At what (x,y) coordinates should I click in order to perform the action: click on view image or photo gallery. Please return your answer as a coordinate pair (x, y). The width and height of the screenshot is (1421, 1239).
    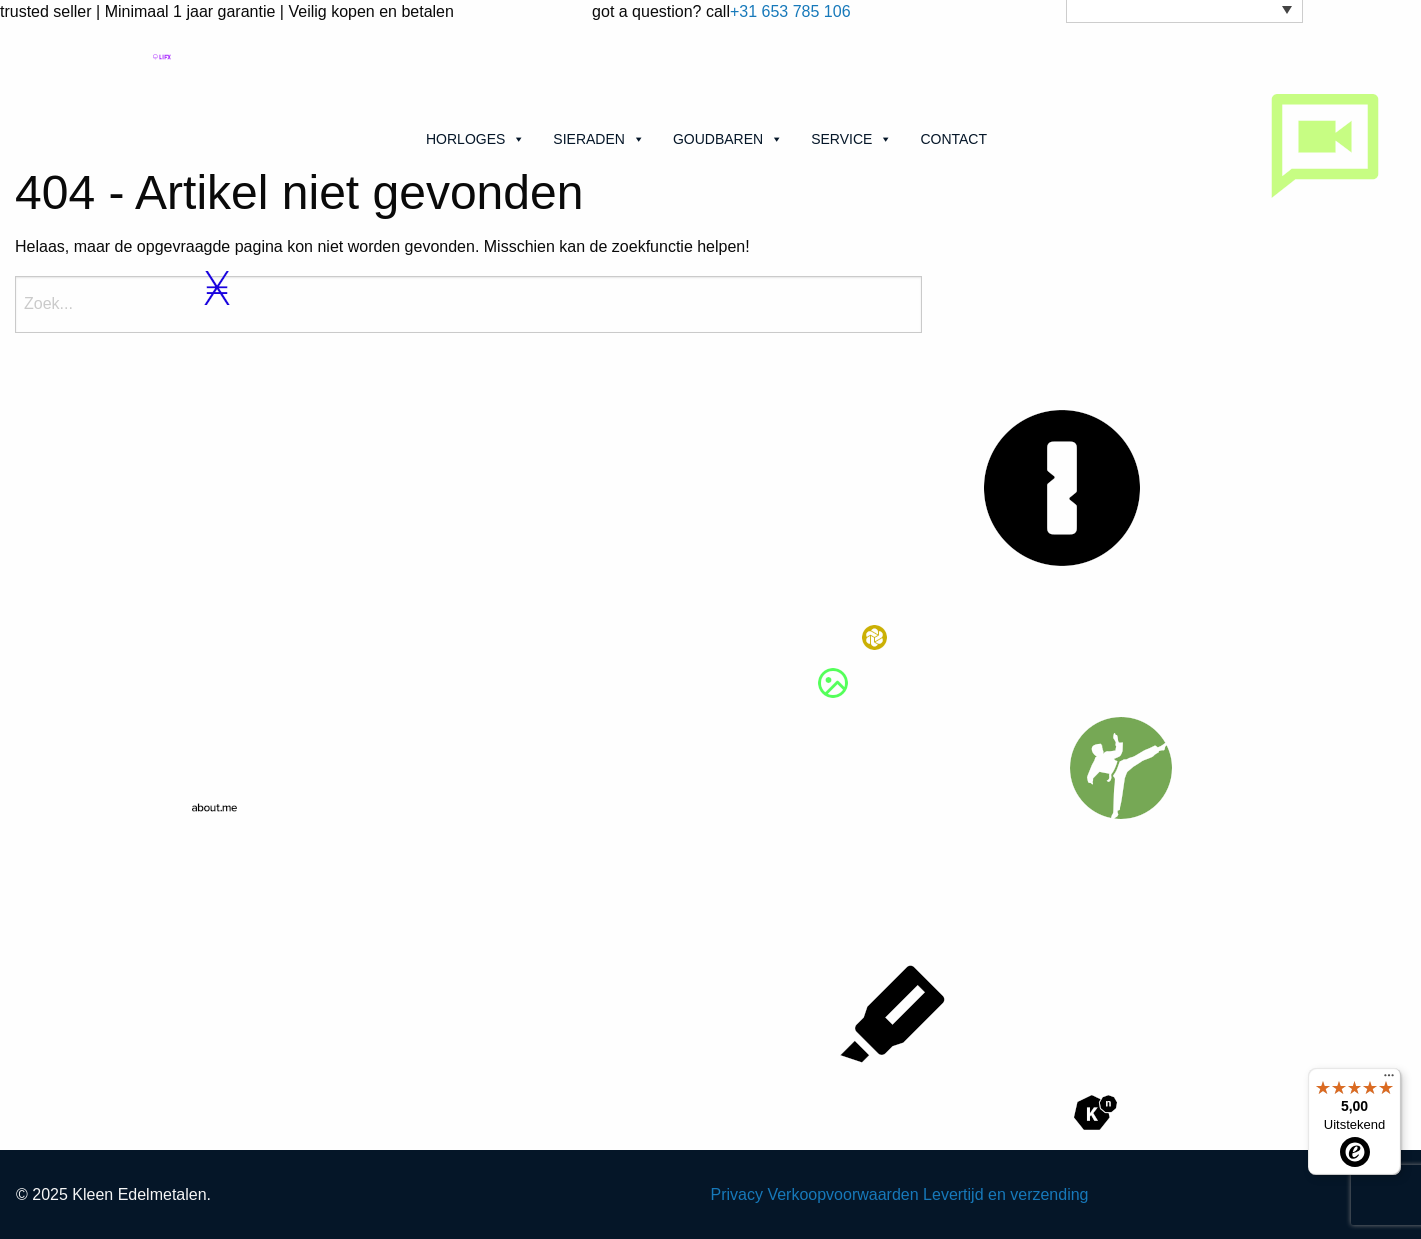
    Looking at the image, I should click on (833, 683).